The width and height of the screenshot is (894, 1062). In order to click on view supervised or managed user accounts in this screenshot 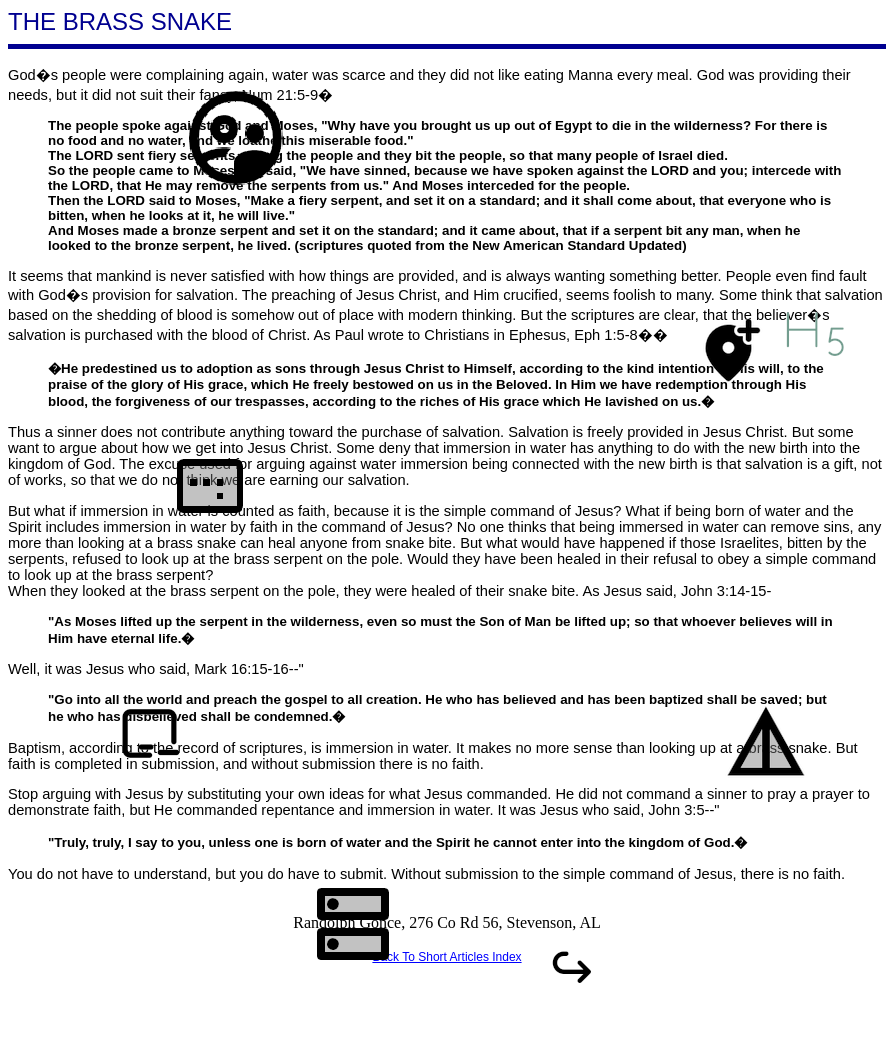, I will do `click(236, 138)`.